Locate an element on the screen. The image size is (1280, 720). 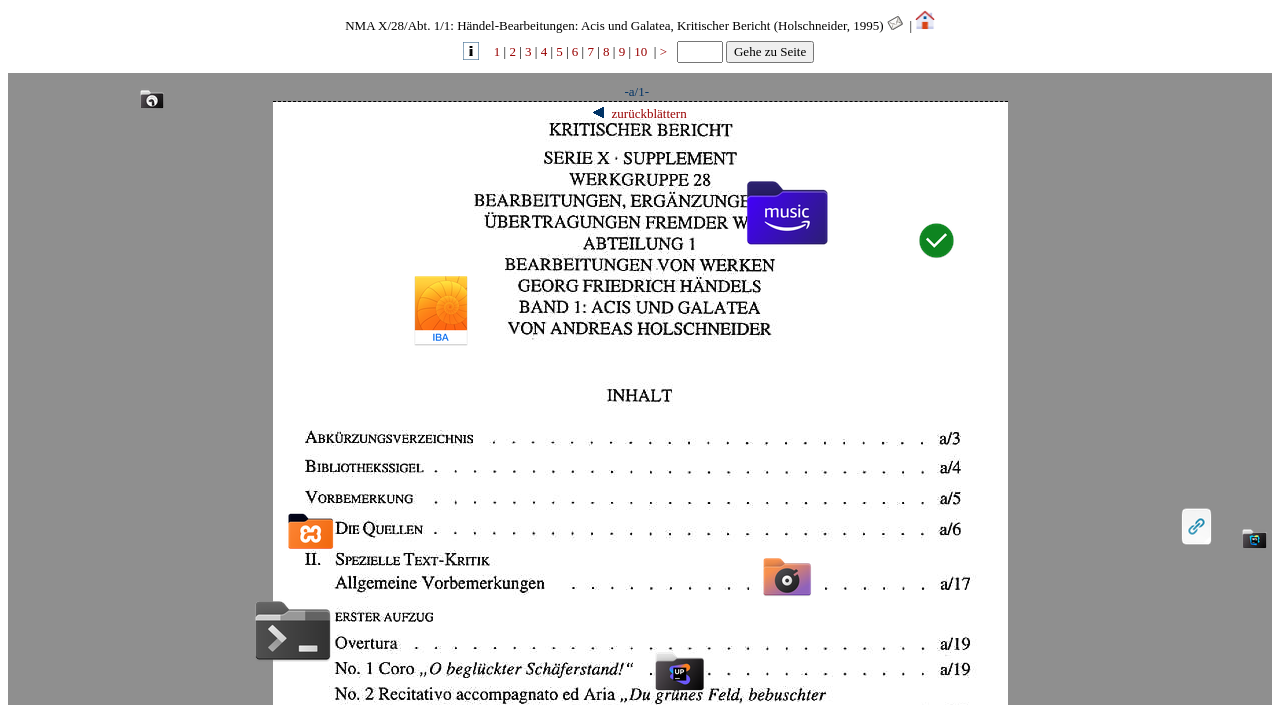
open webstorm project folder is located at coordinates (1254, 539).